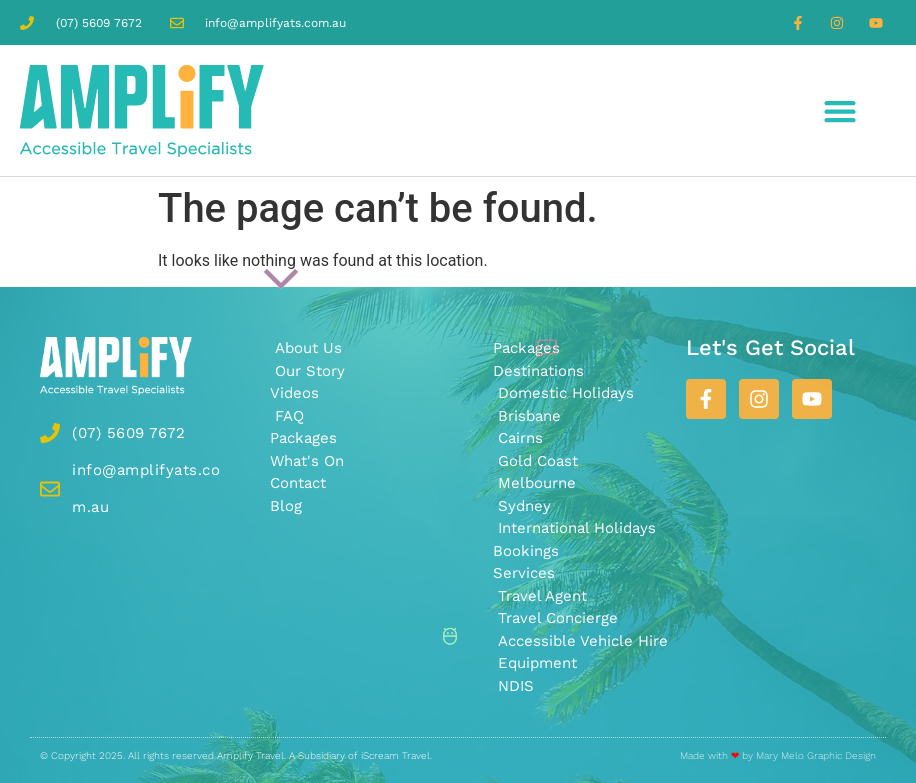 This screenshot has width=916, height=783. I want to click on open chat or messaging, so click(547, 347).